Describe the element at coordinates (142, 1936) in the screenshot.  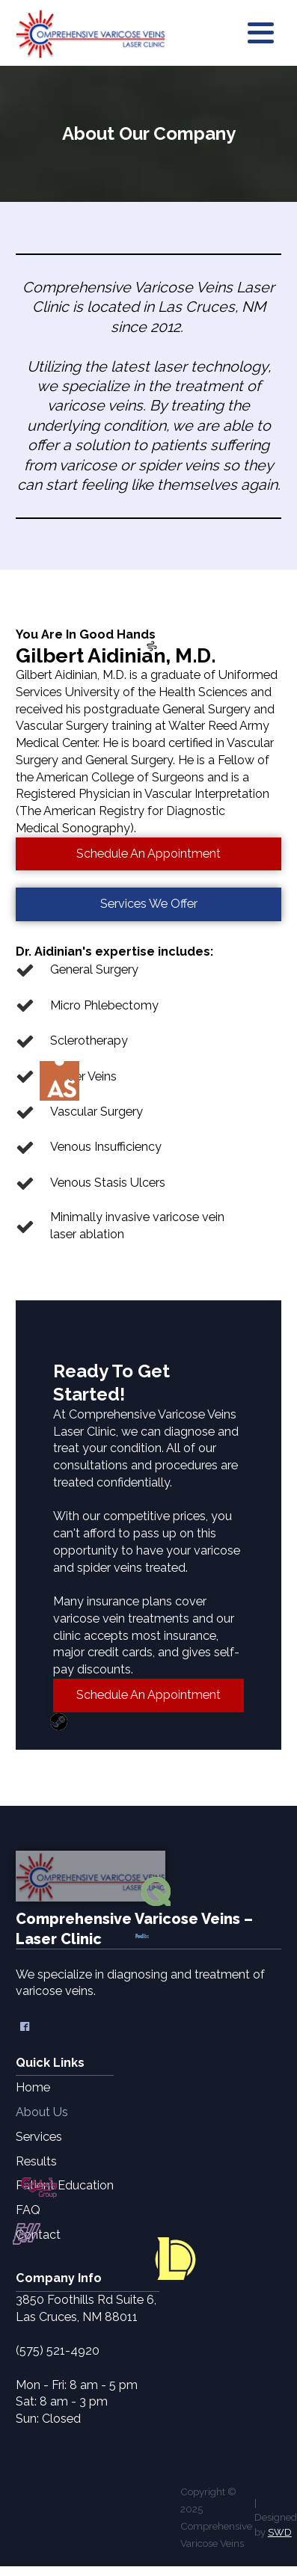
I see `fedex shipping or delivery services` at that location.